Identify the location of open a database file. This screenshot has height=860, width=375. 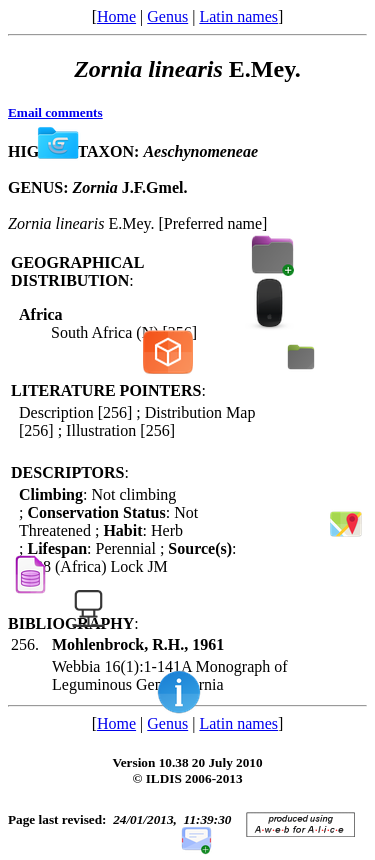
(30, 574).